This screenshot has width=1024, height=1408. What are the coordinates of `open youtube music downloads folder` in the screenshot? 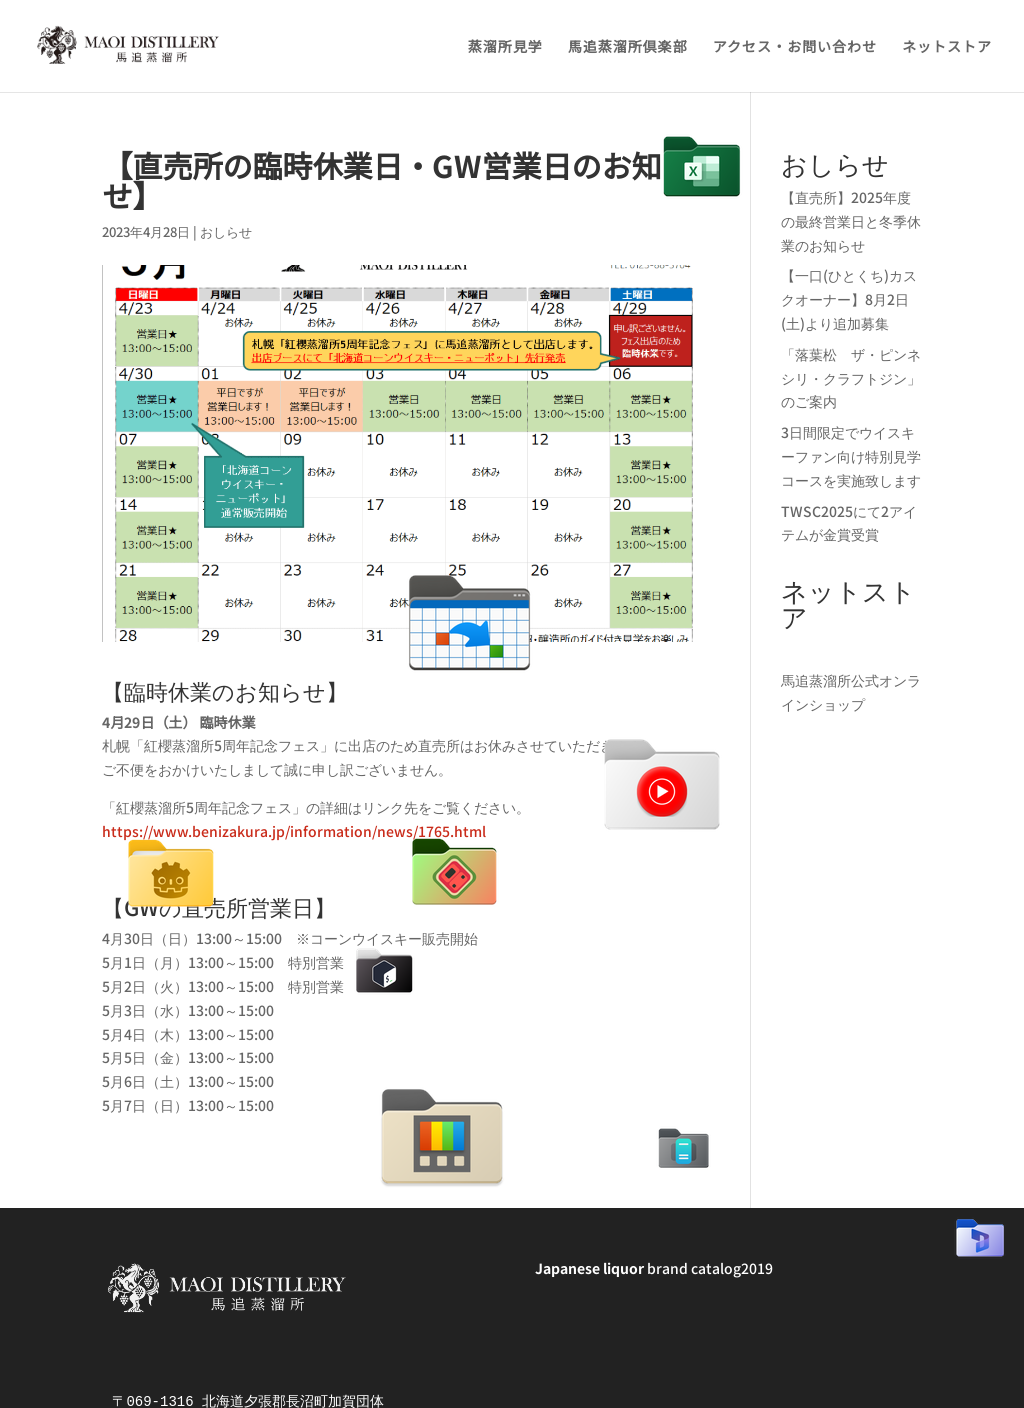 It's located at (661, 787).